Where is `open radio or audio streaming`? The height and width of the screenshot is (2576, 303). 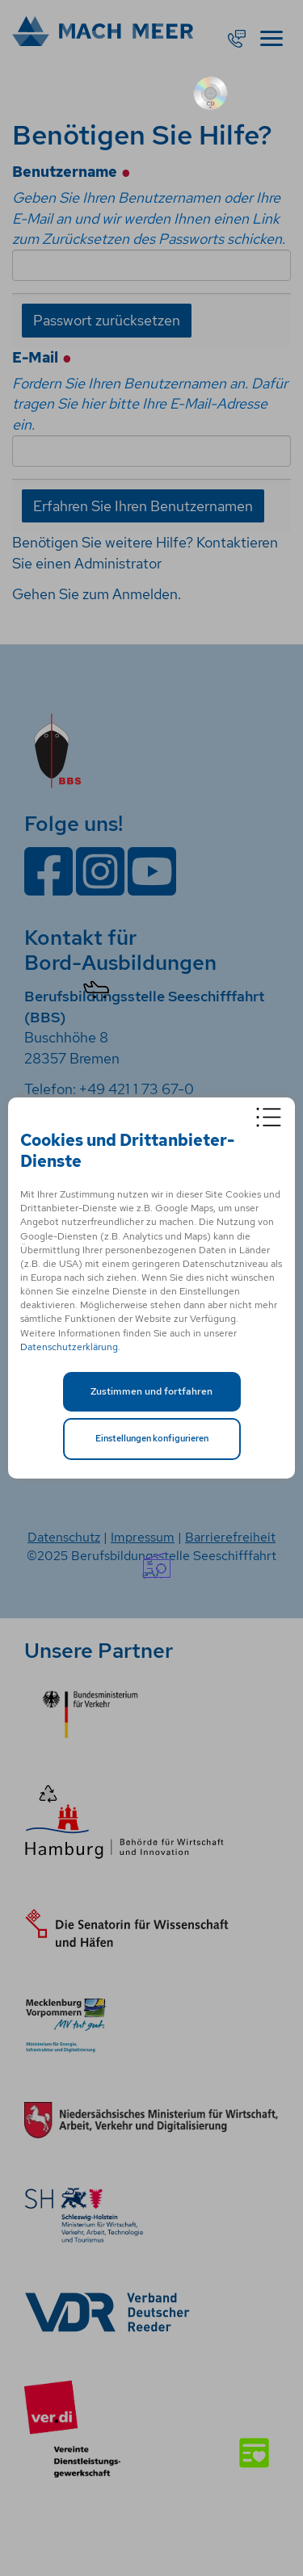 open radio or audio streaming is located at coordinates (157, 1567).